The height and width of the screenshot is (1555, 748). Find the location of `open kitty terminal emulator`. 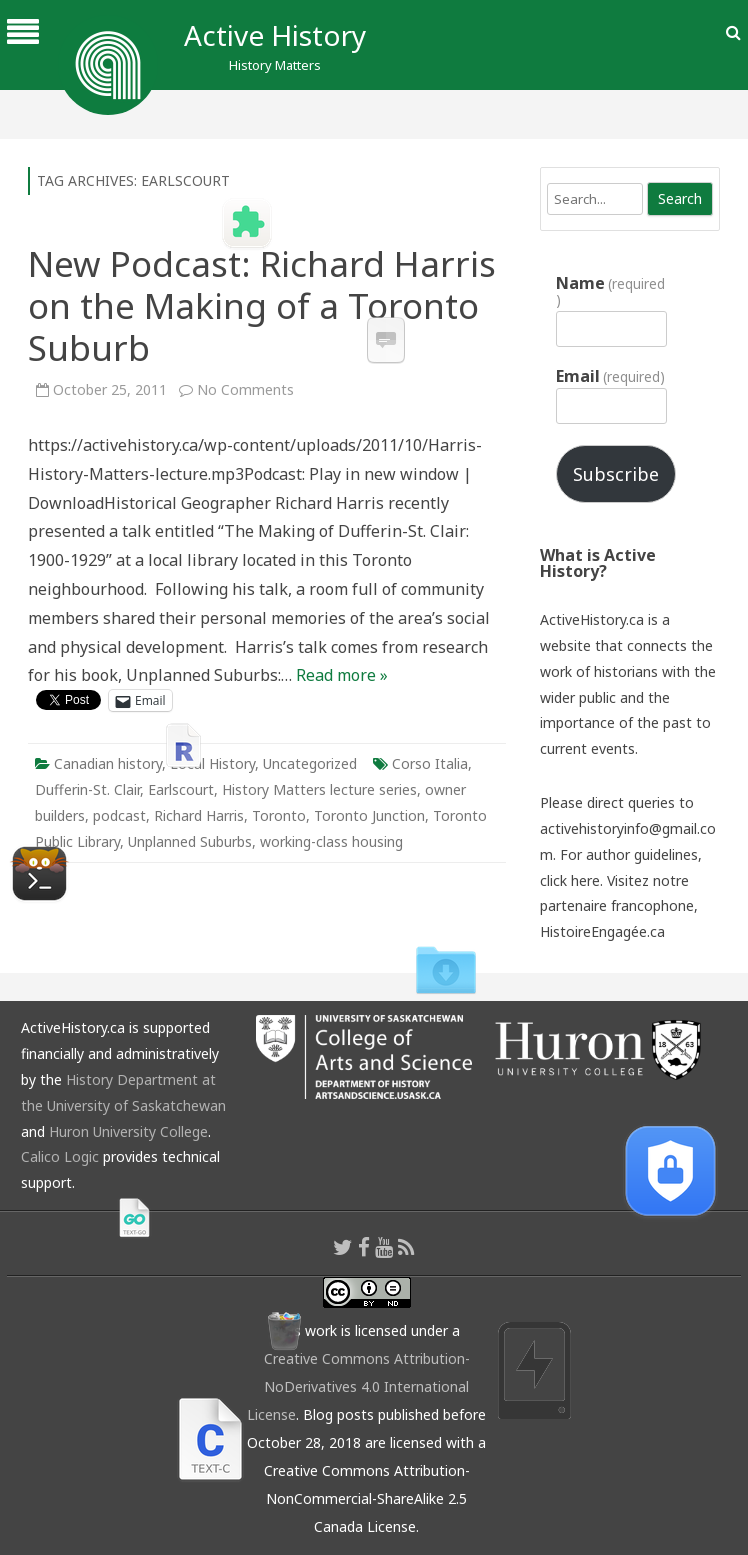

open kitty terminal emulator is located at coordinates (39, 873).